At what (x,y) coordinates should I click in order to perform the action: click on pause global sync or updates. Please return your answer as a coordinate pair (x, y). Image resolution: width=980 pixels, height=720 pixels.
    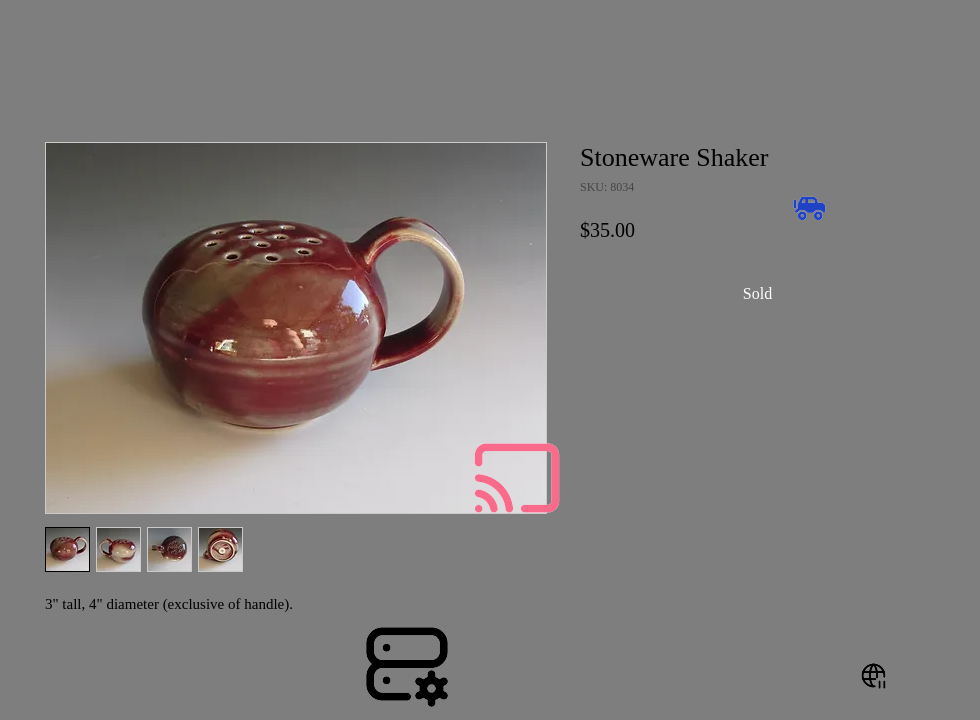
    Looking at the image, I should click on (873, 675).